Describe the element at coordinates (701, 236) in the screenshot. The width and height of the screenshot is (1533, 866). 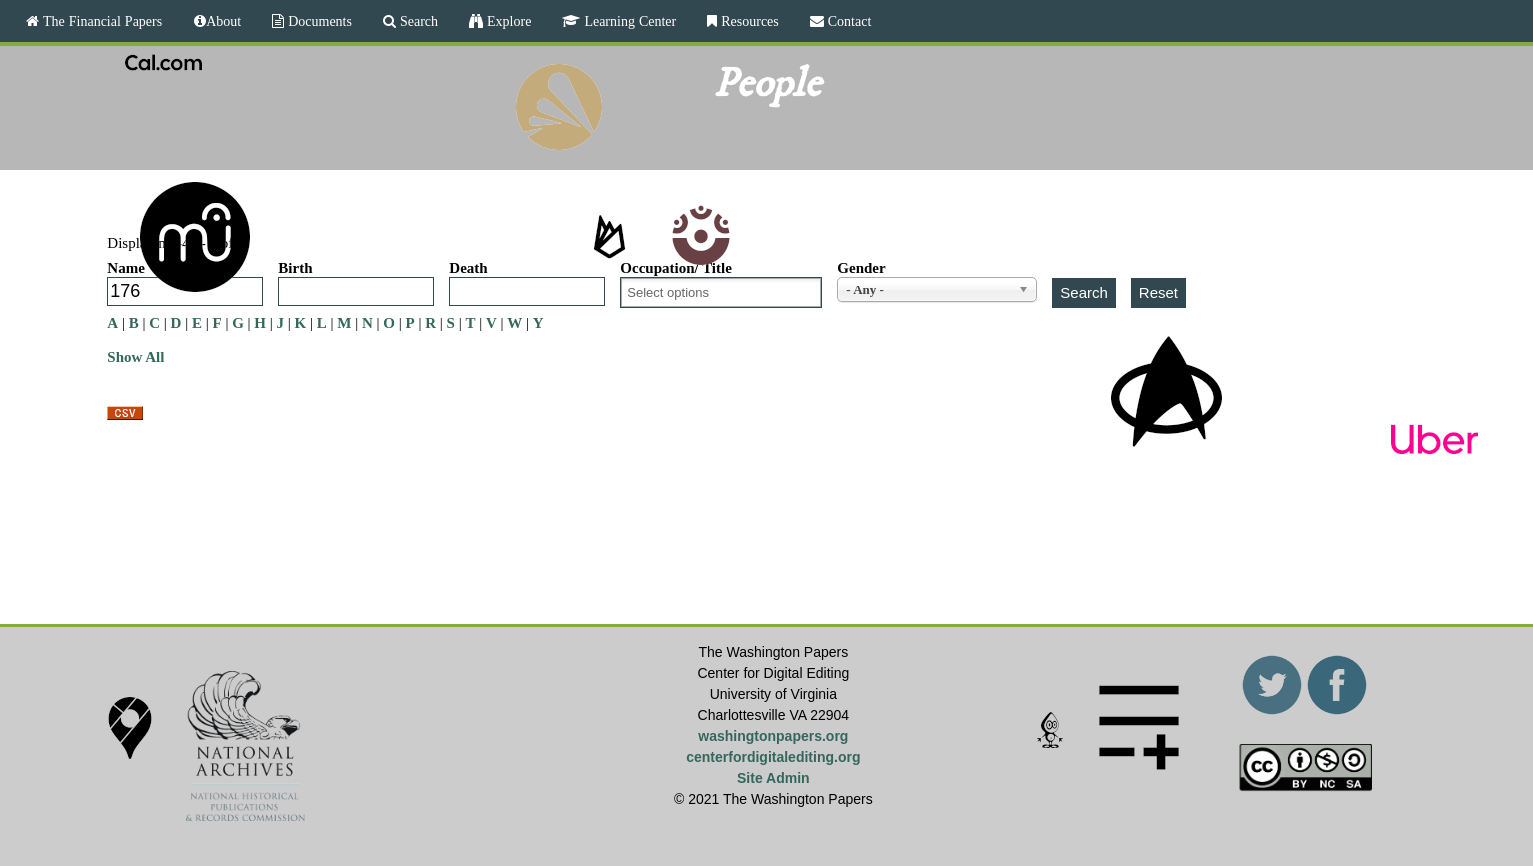
I see `open screenpal screen recording app` at that location.